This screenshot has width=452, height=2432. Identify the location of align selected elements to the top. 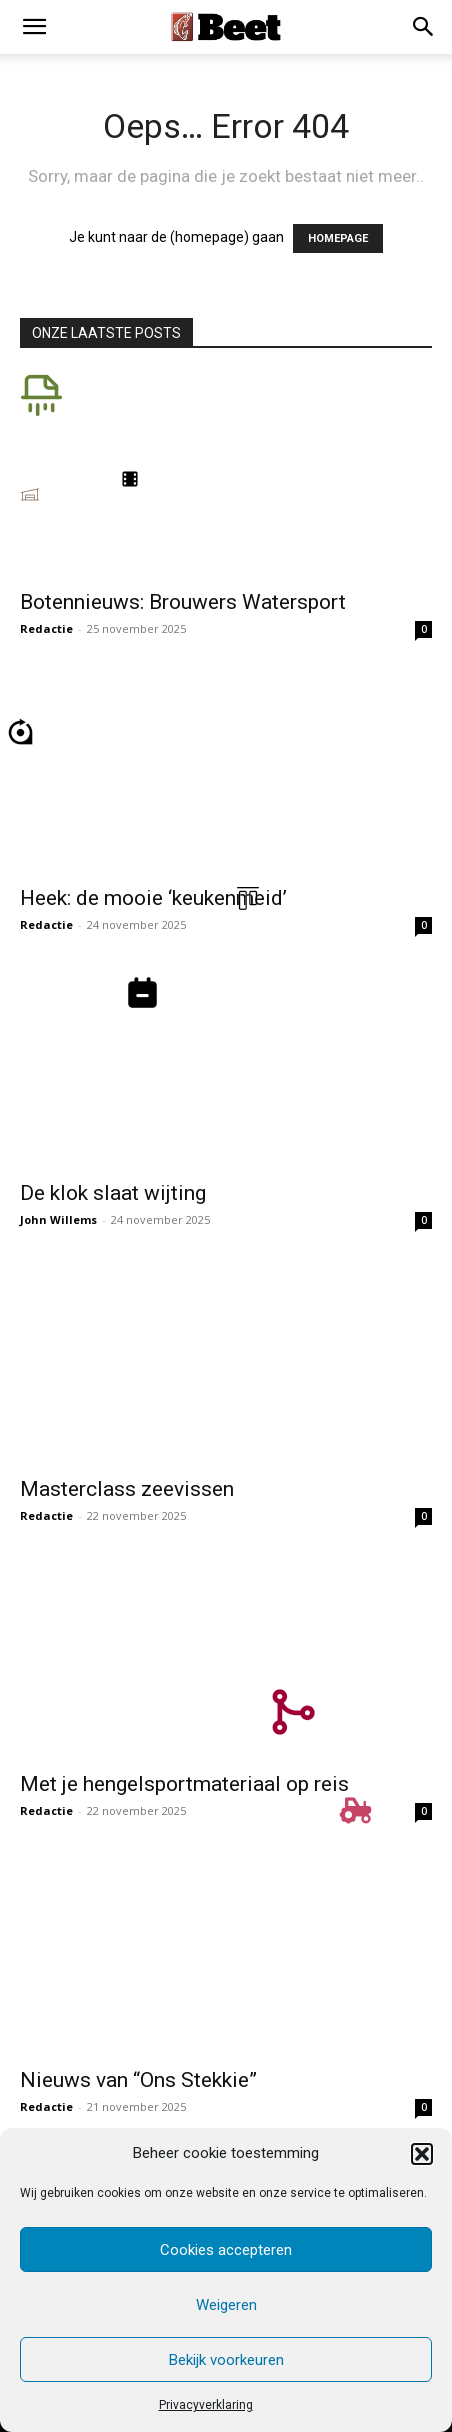
(248, 898).